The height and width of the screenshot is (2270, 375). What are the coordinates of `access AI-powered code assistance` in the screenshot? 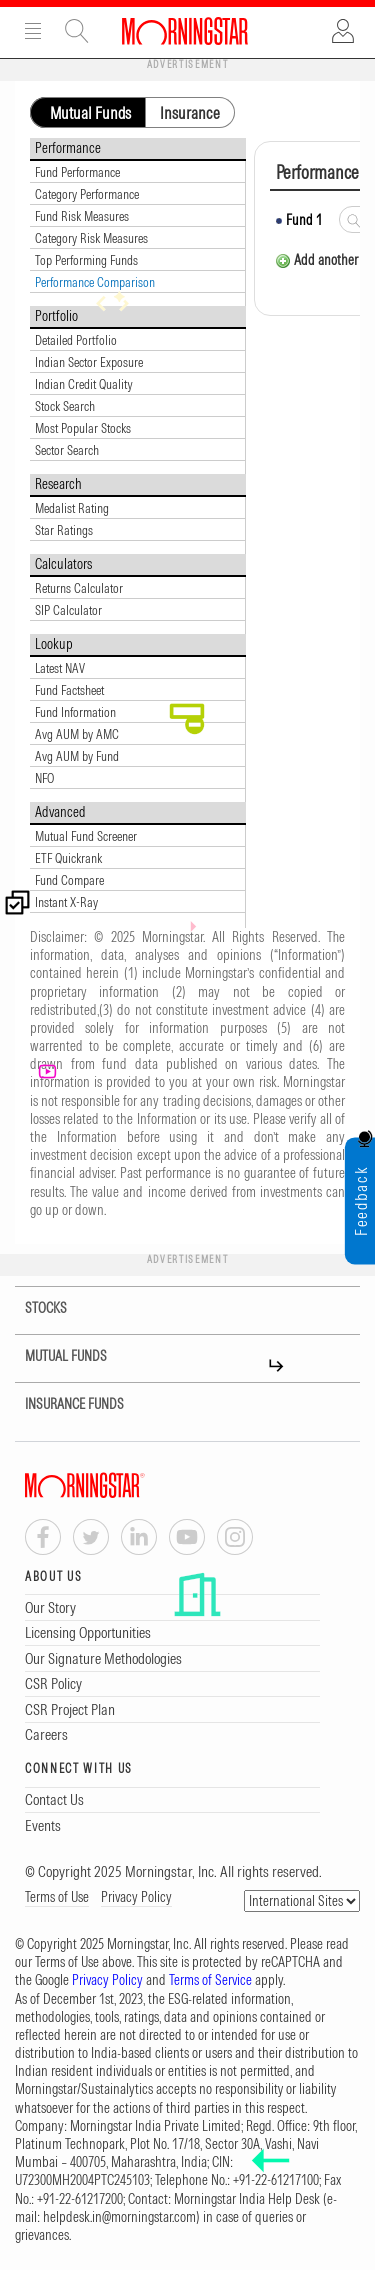 It's located at (112, 303).